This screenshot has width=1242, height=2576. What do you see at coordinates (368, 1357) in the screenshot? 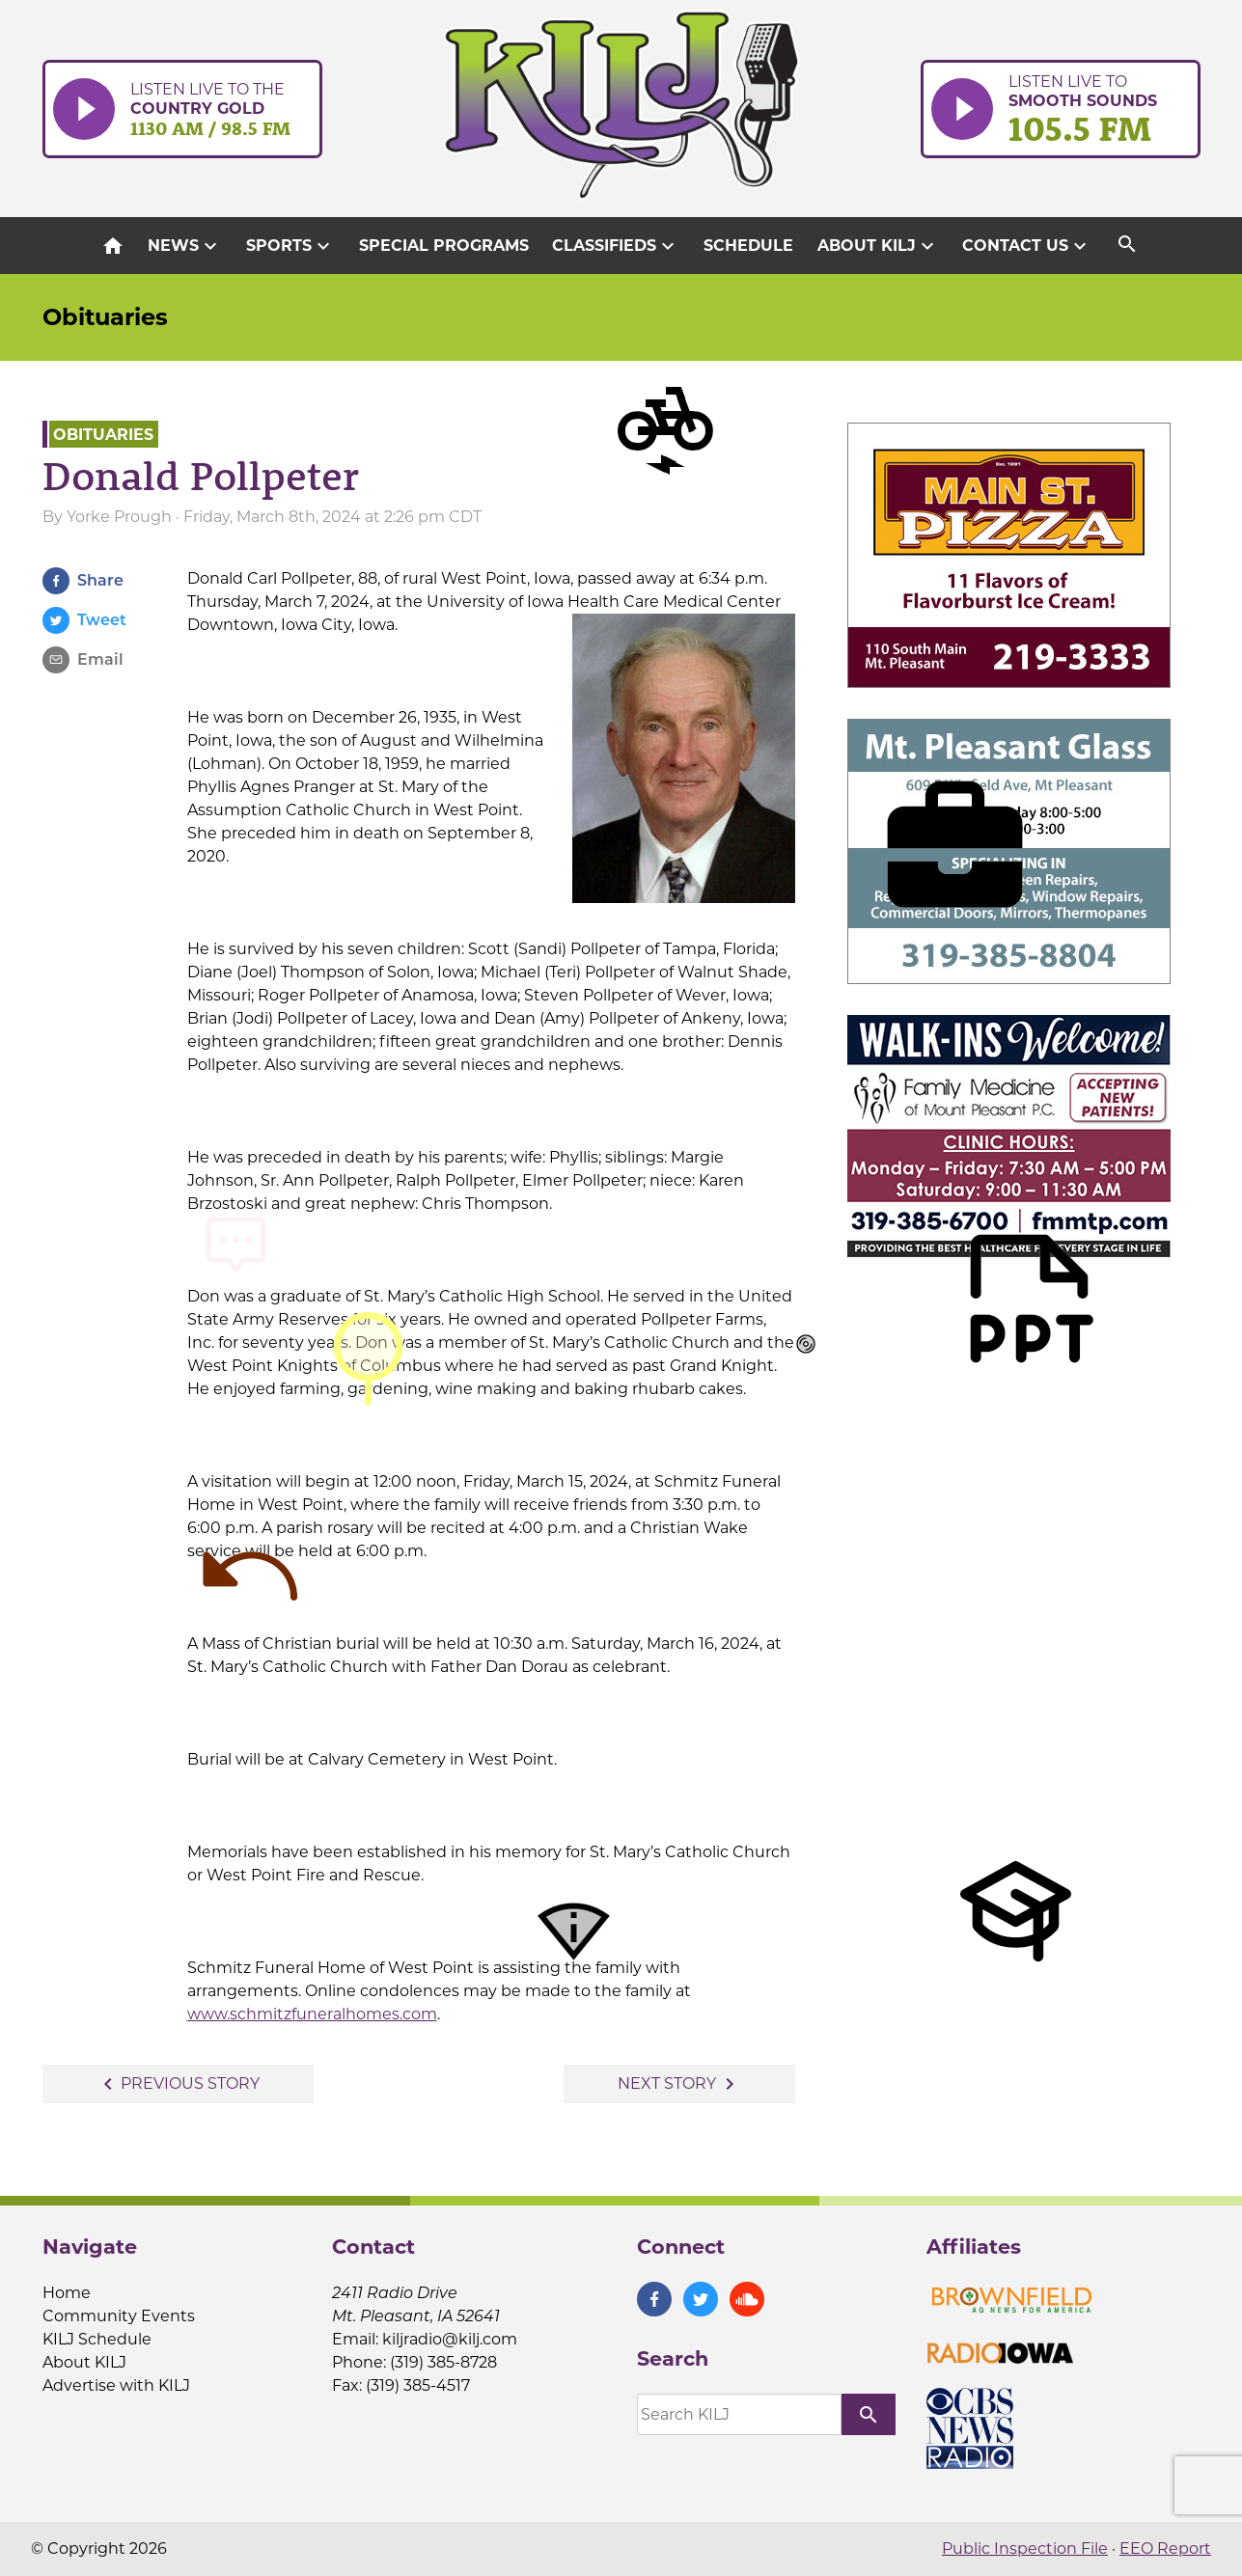
I see `select neuter or non-binary gender option` at bounding box center [368, 1357].